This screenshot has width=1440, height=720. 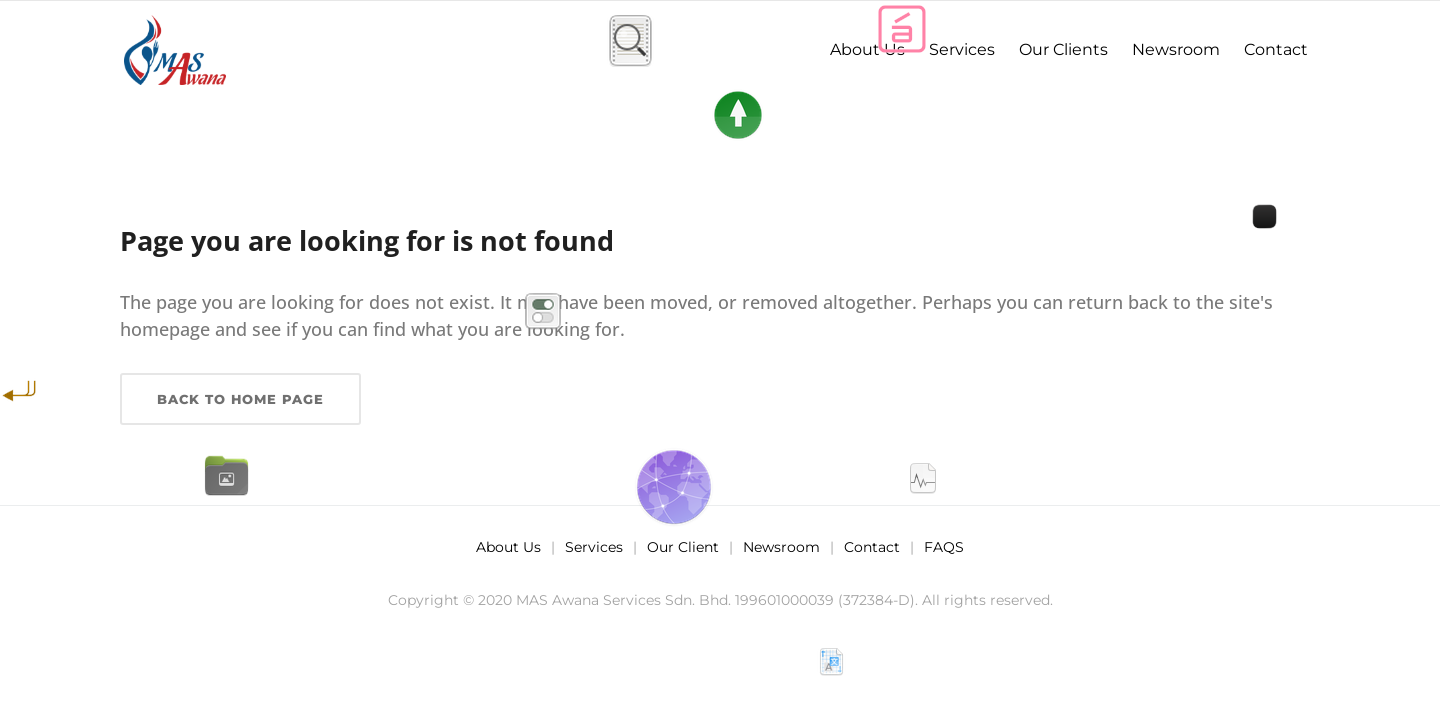 What do you see at coordinates (738, 115) in the screenshot?
I see `indicates a software update is available` at bounding box center [738, 115].